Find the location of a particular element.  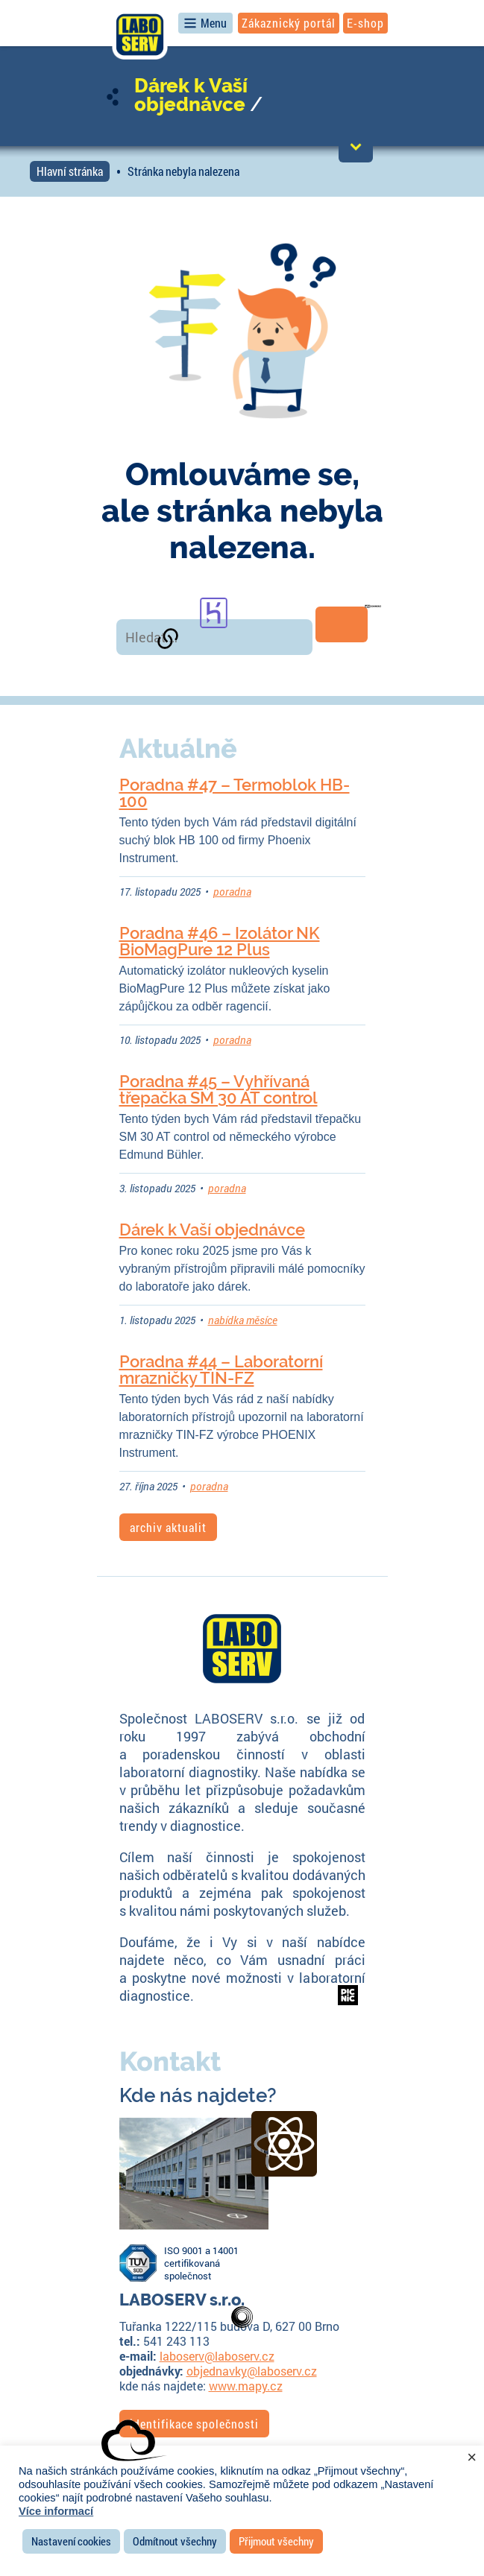

view linked accounts or connections is located at coordinates (168, 639).